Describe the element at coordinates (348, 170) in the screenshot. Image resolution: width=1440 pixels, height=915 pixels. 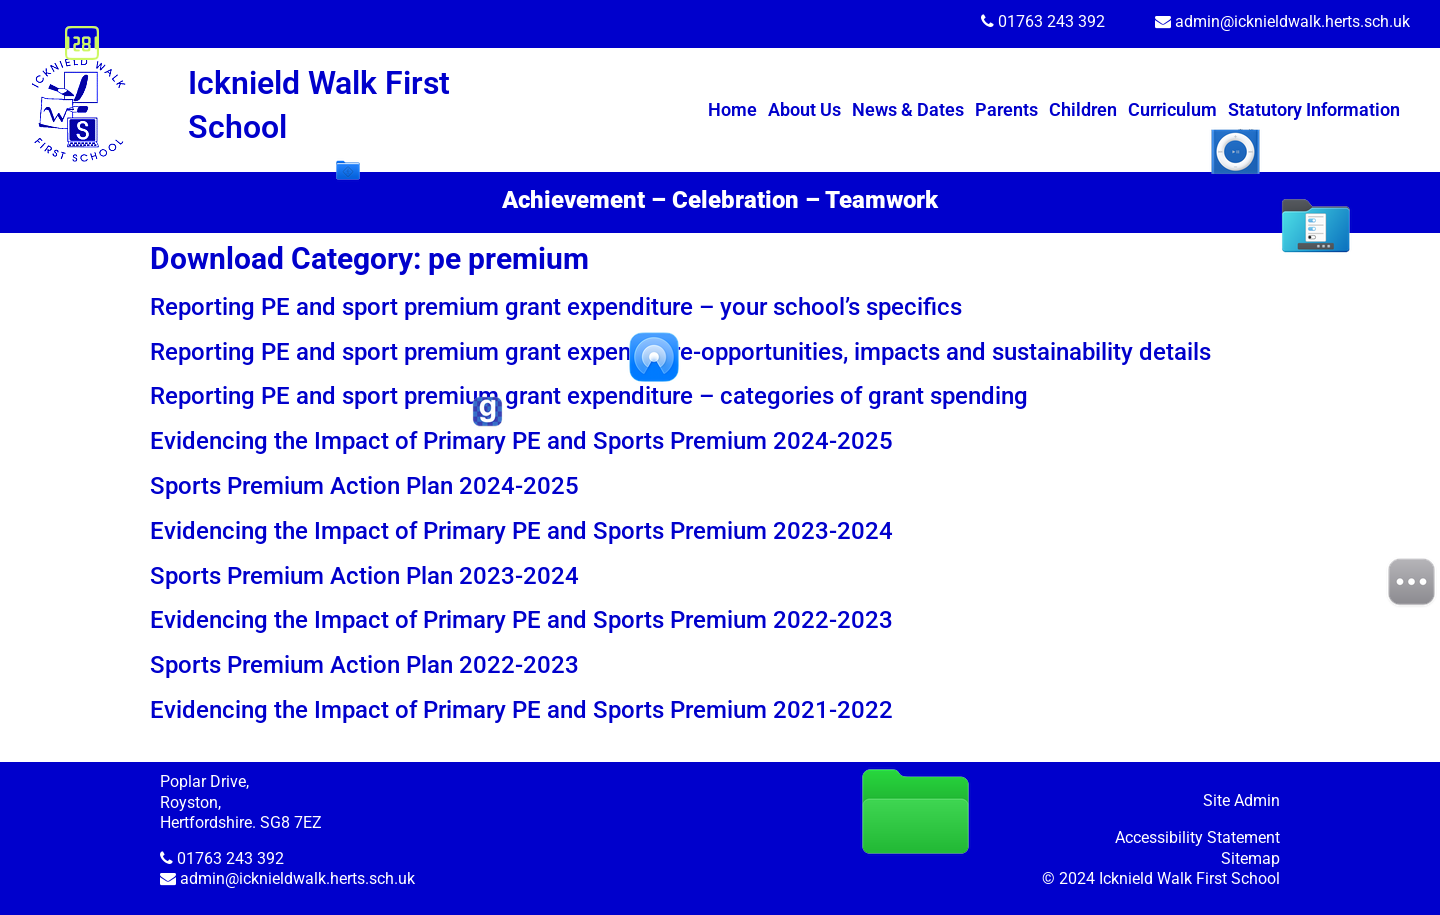
I see `access your public folder` at that location.